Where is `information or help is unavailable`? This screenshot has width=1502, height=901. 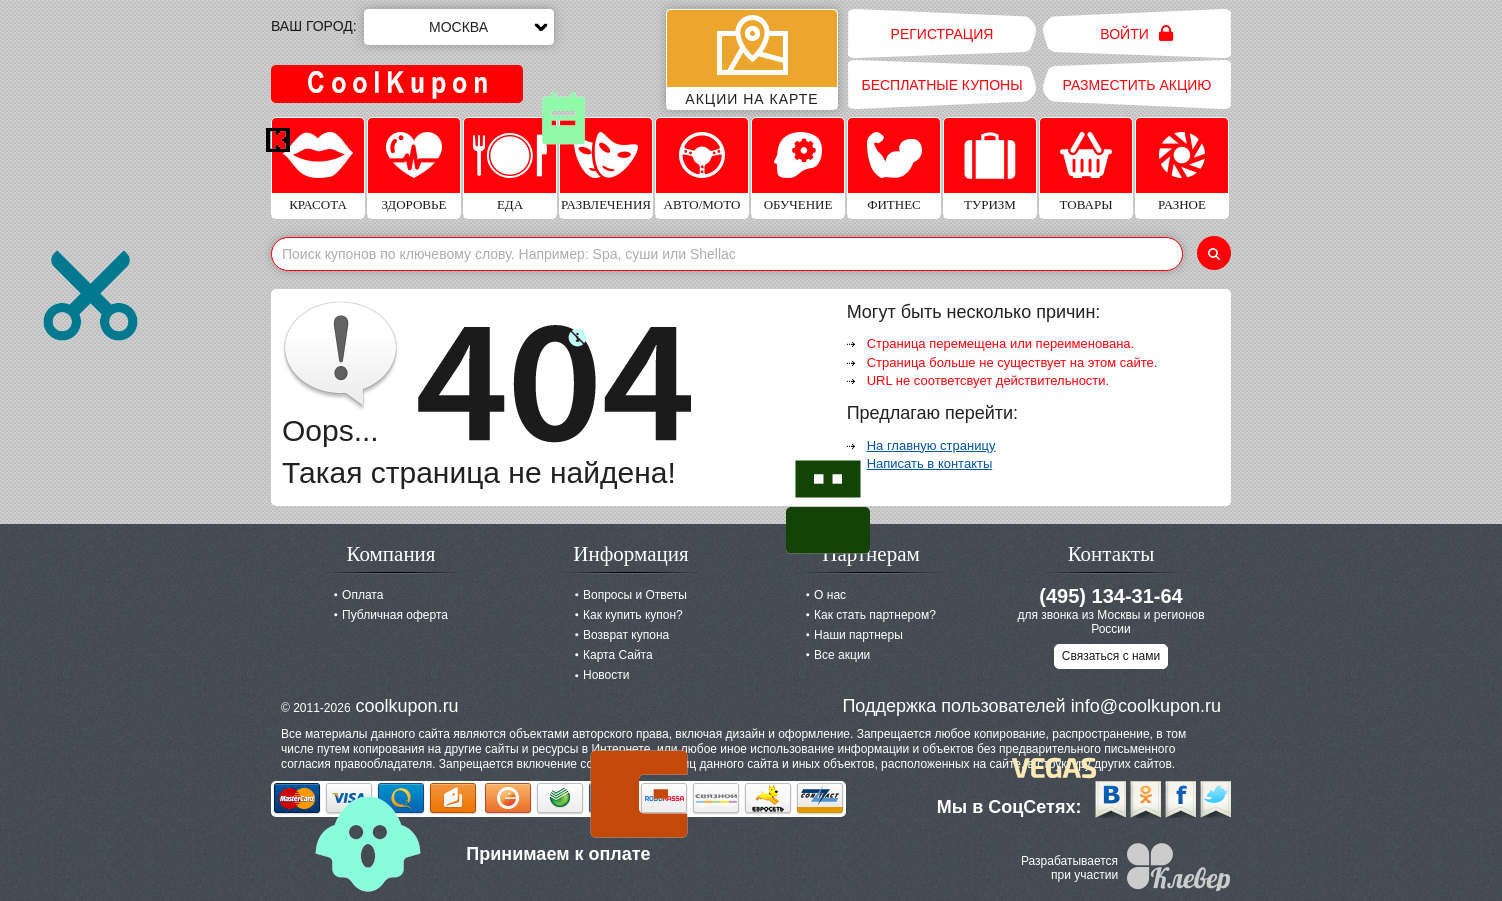
information or help is unavailable is located at coordinates (577, 337).